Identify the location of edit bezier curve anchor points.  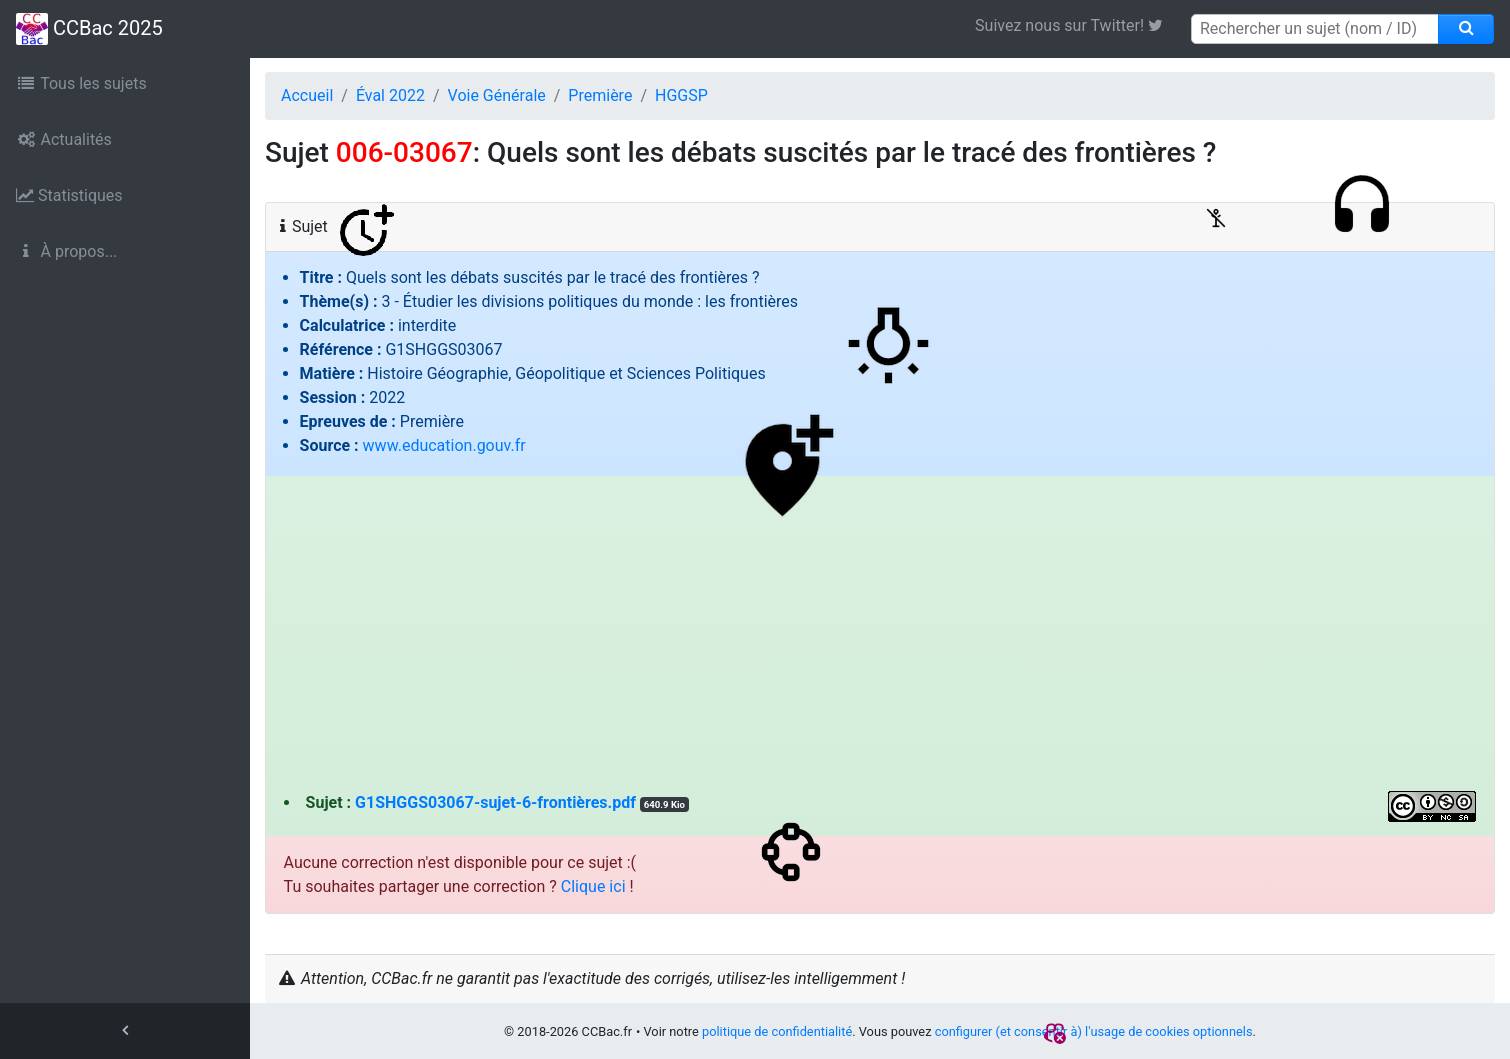
(791, 852).